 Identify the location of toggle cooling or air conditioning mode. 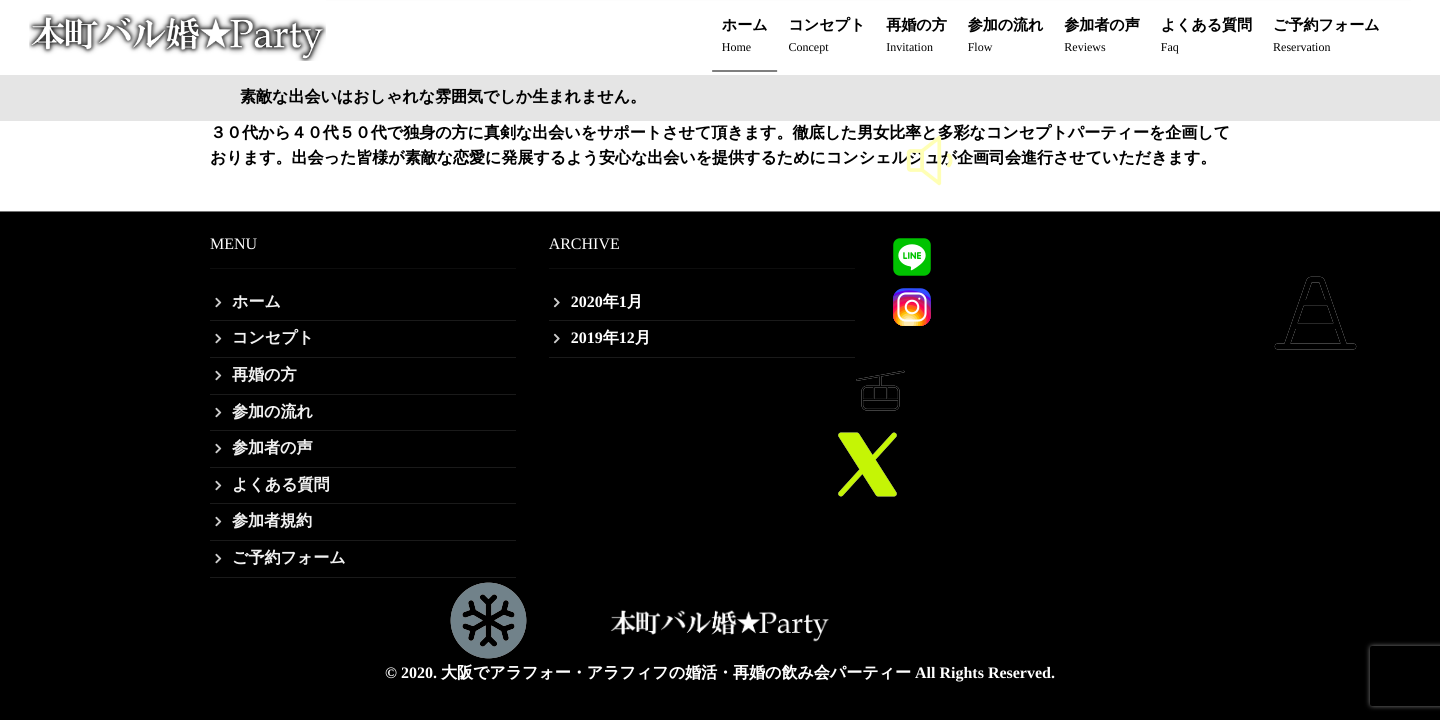
(488, 620).